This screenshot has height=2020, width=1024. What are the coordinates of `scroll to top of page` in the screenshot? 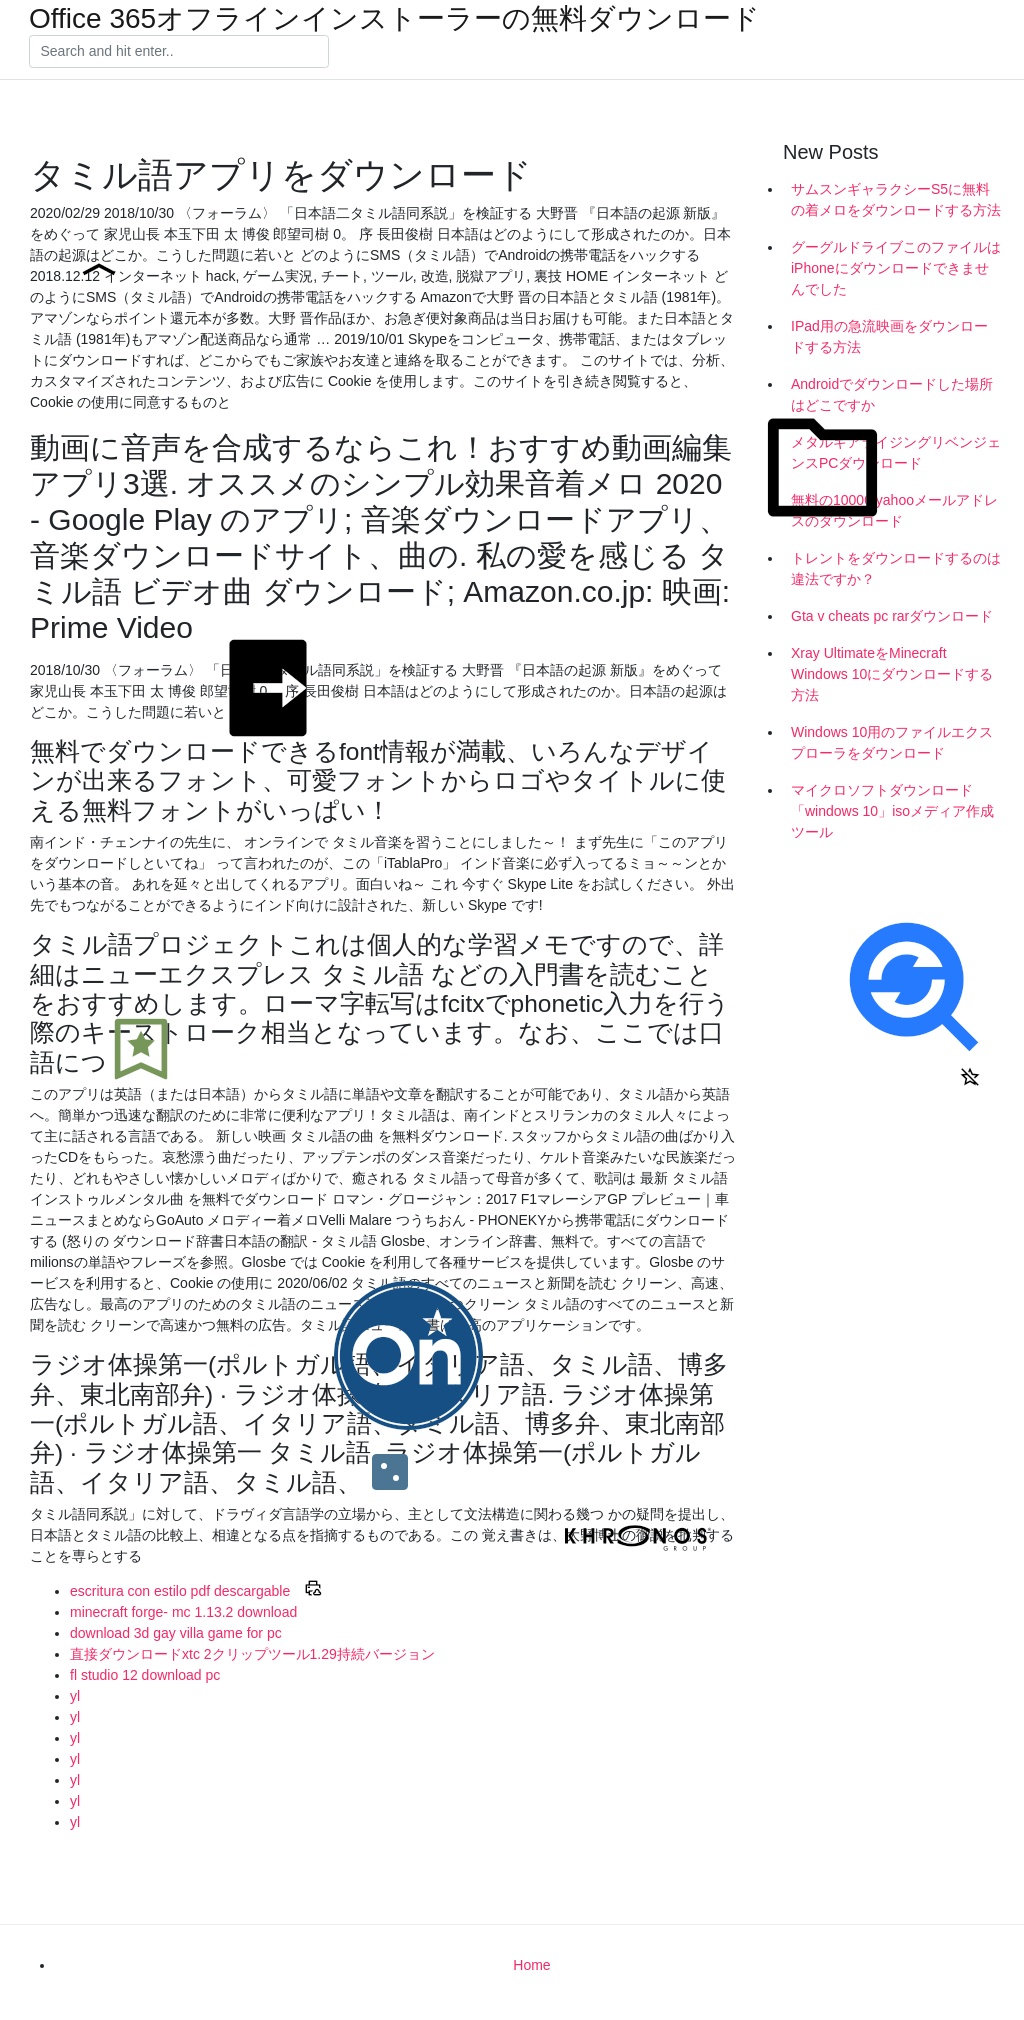 It's located at (99, 270).